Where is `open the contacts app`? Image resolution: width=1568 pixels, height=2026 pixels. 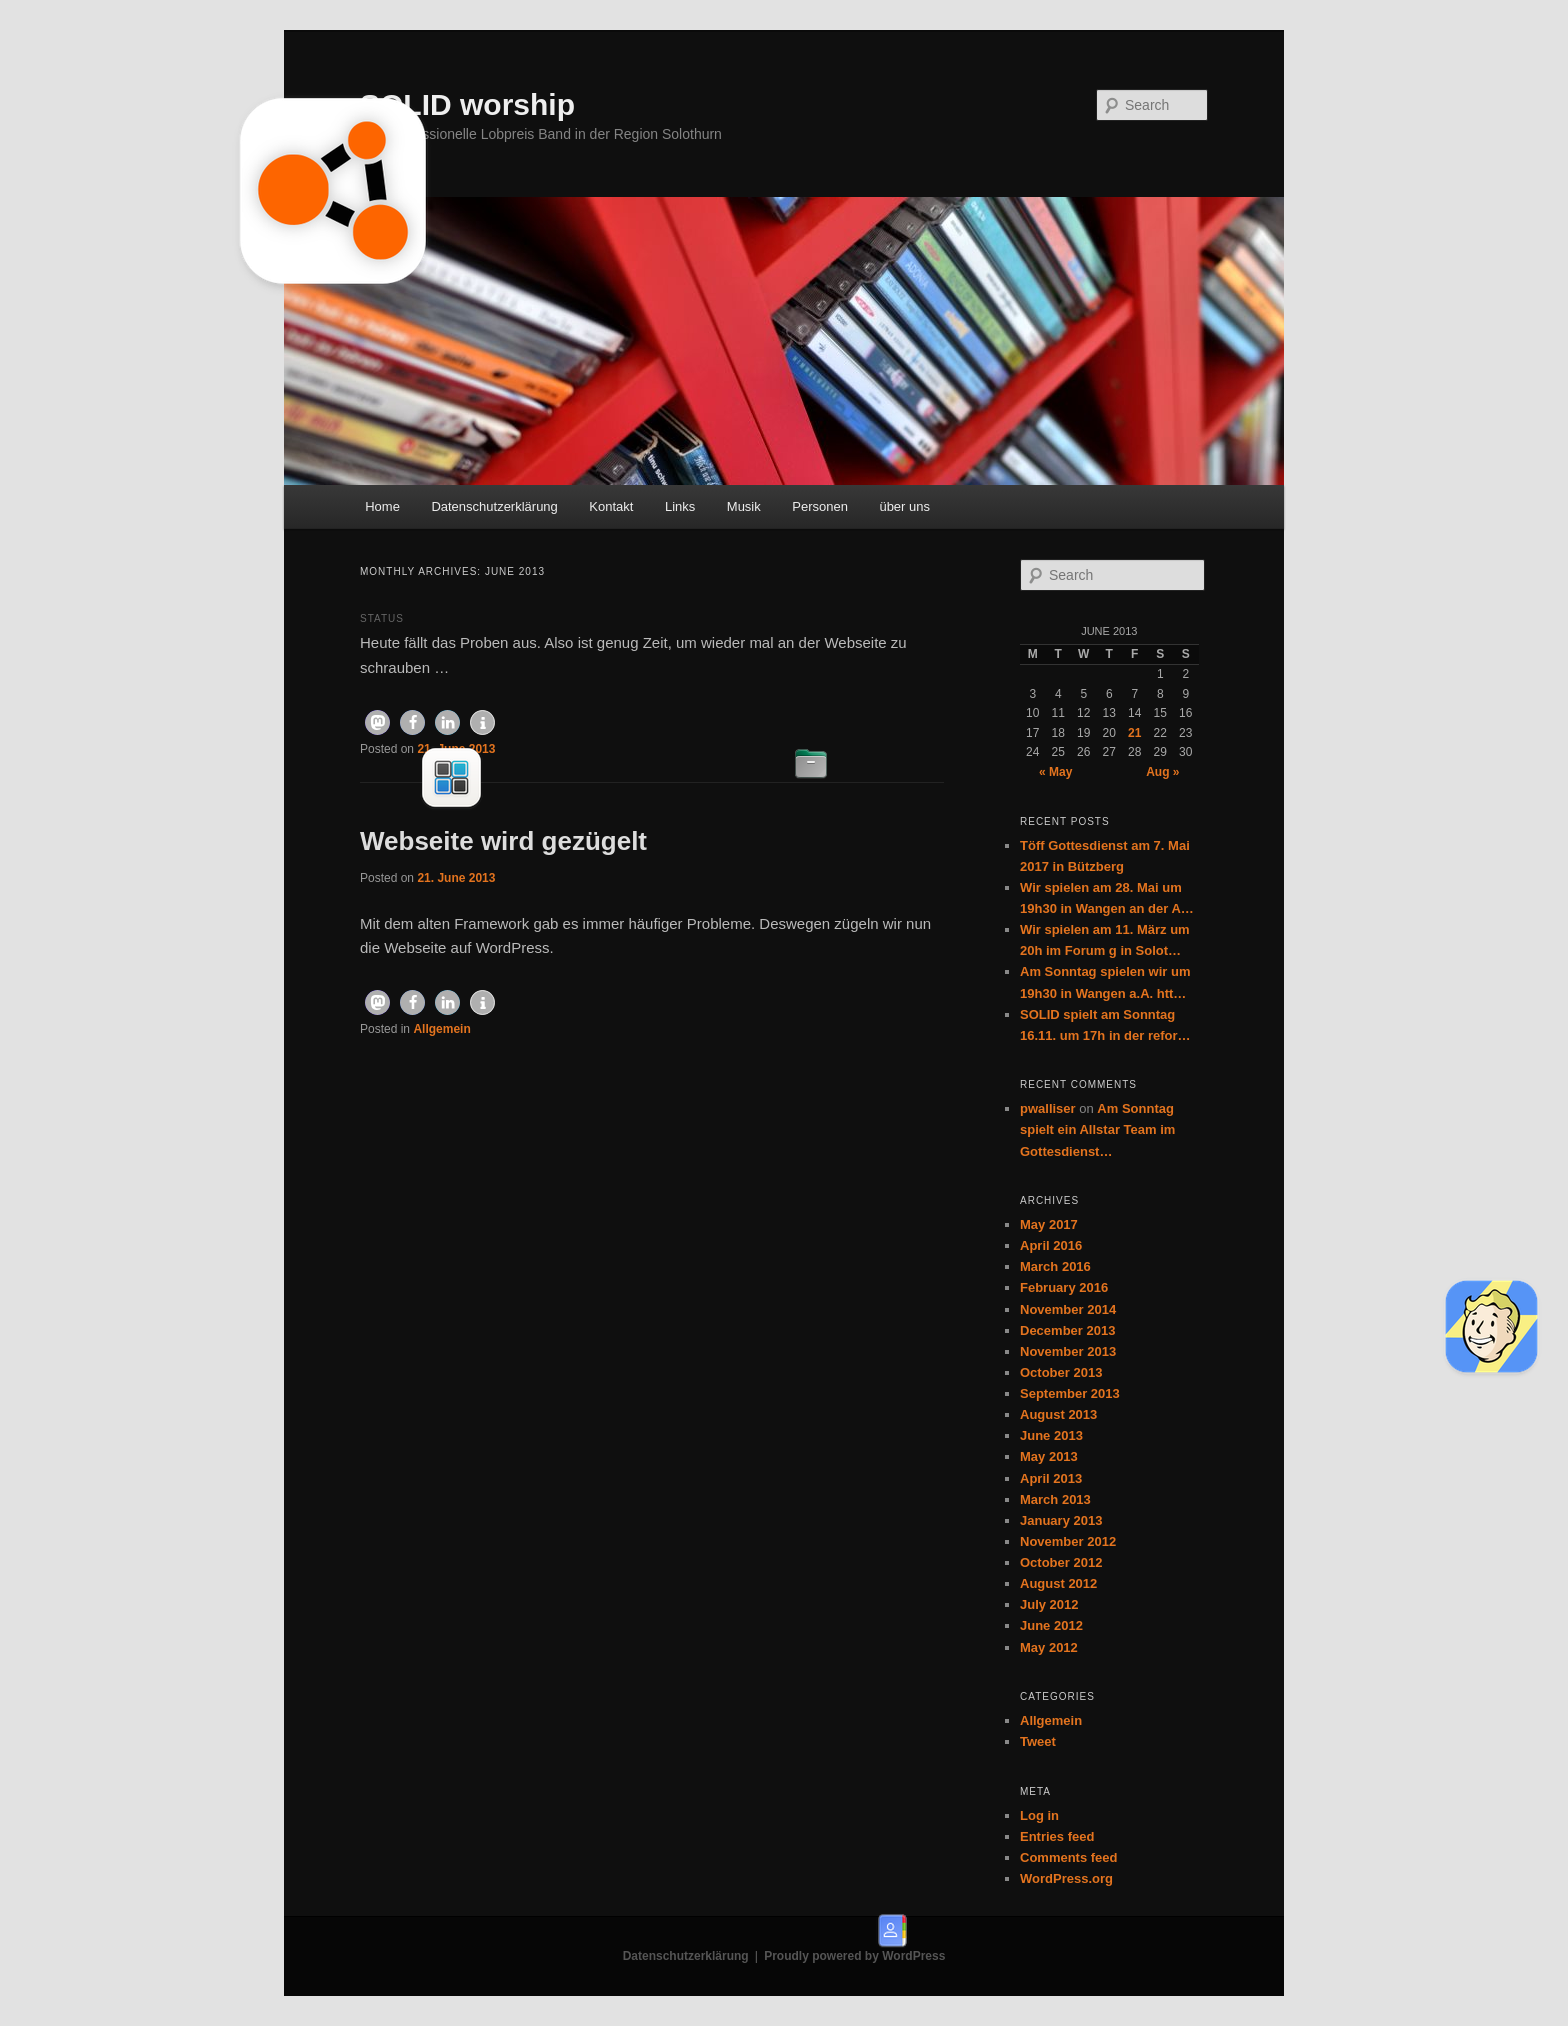
open the contacts app is located at coordinates (892, 1930).